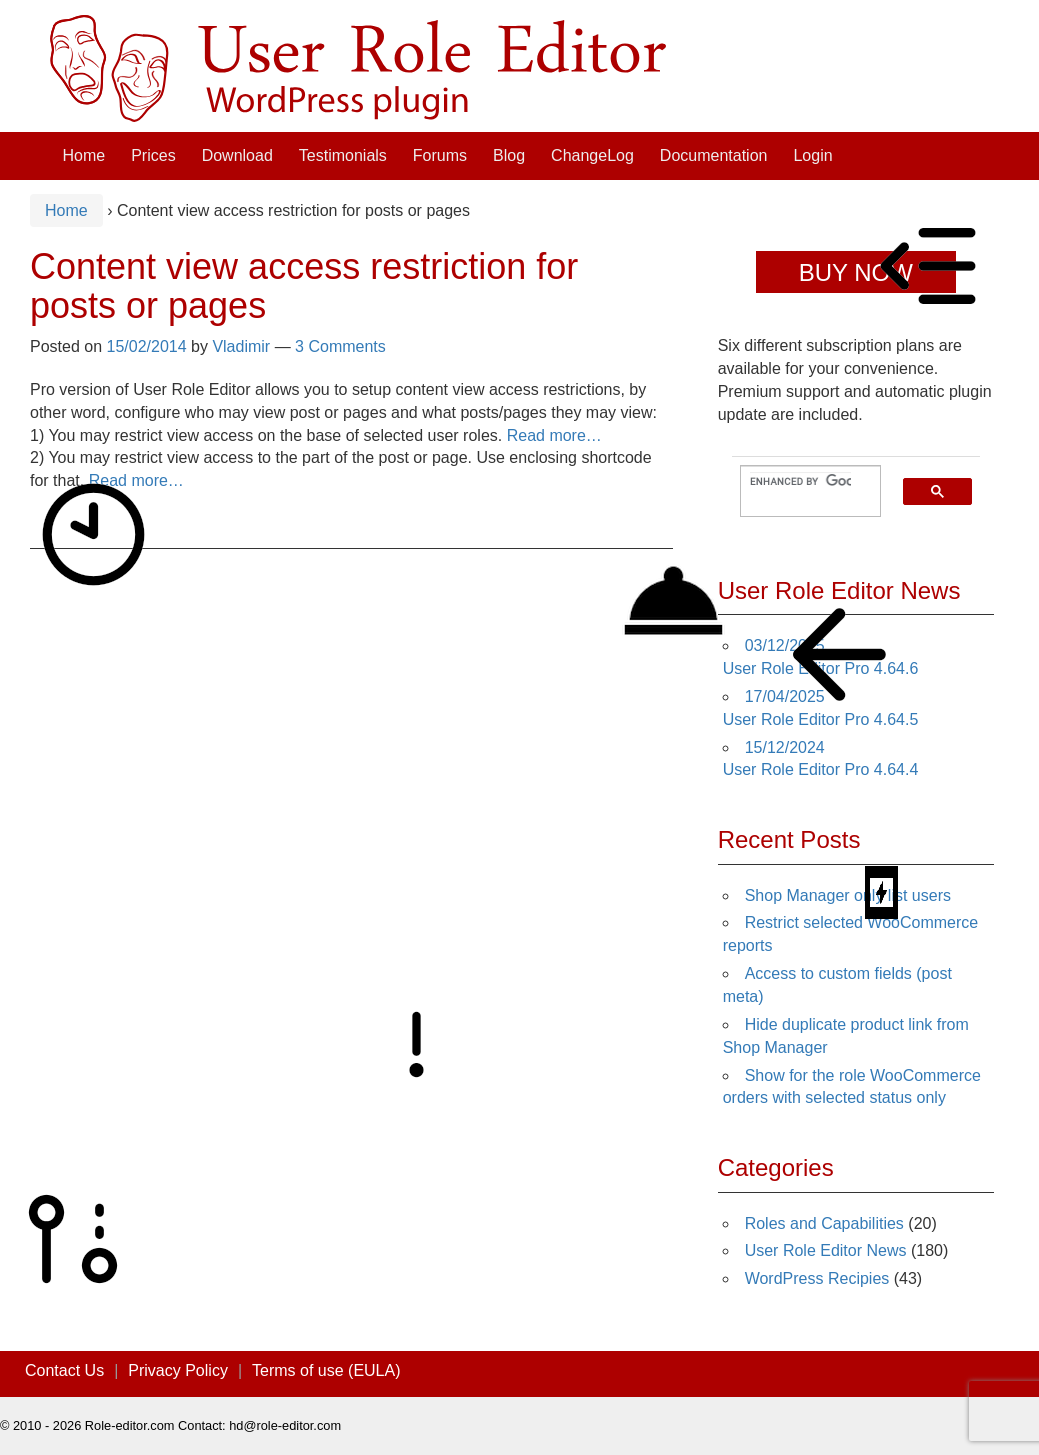 Image resolution: width=1039 pixels, height=1455 pixels. What do you see at coordinates (928, 266) in the screenshot?
I see `decrease list indentation` at bounding box center [928, 266].